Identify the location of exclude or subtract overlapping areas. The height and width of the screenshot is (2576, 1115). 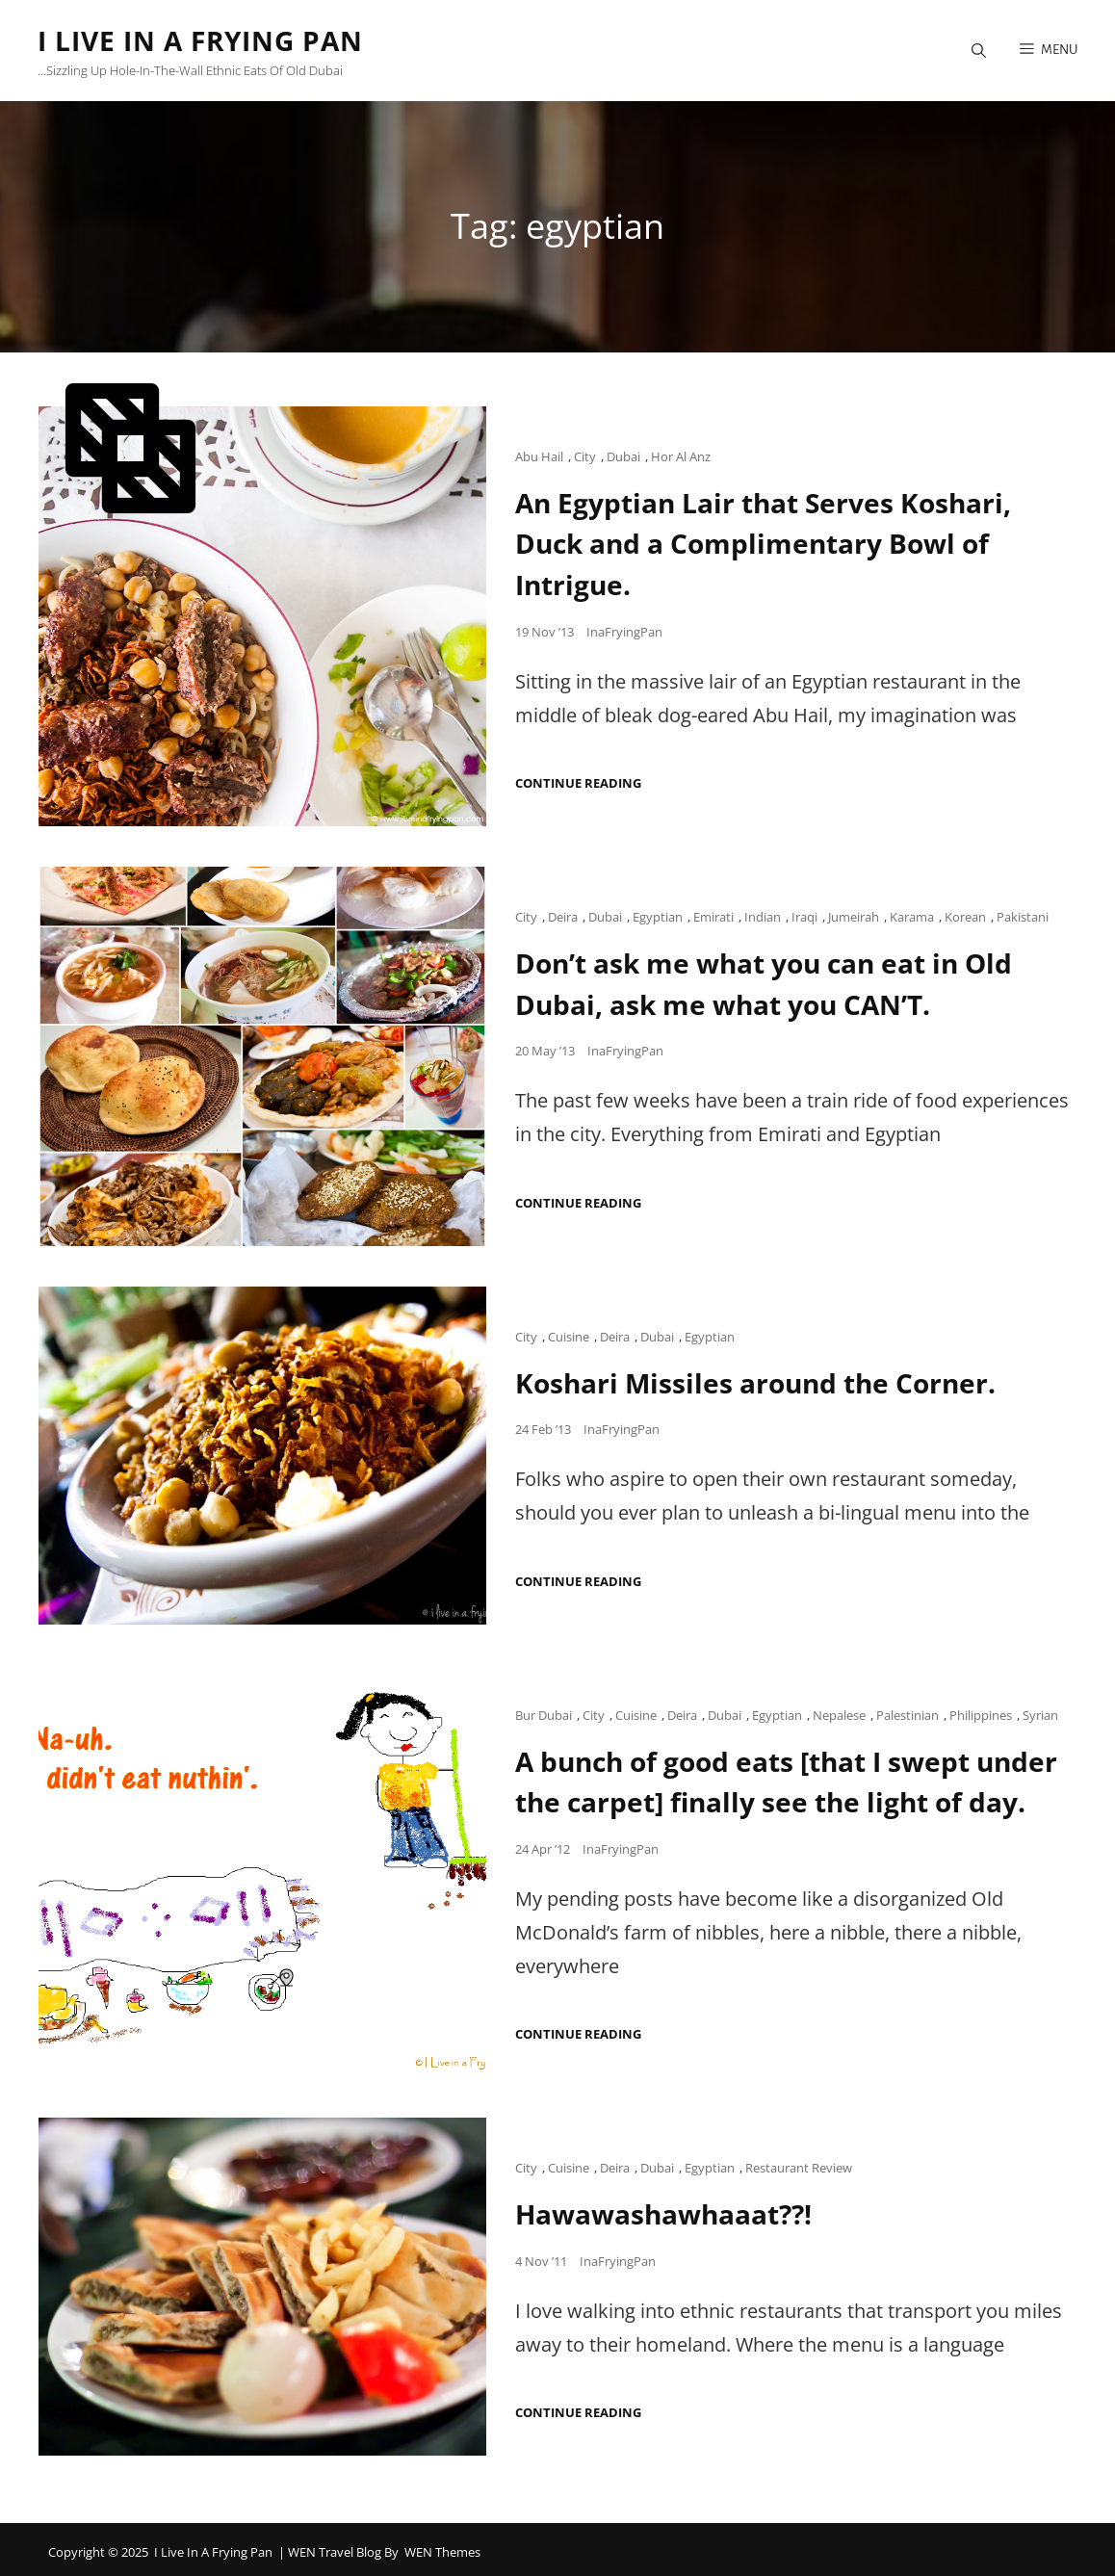
(130, 448).